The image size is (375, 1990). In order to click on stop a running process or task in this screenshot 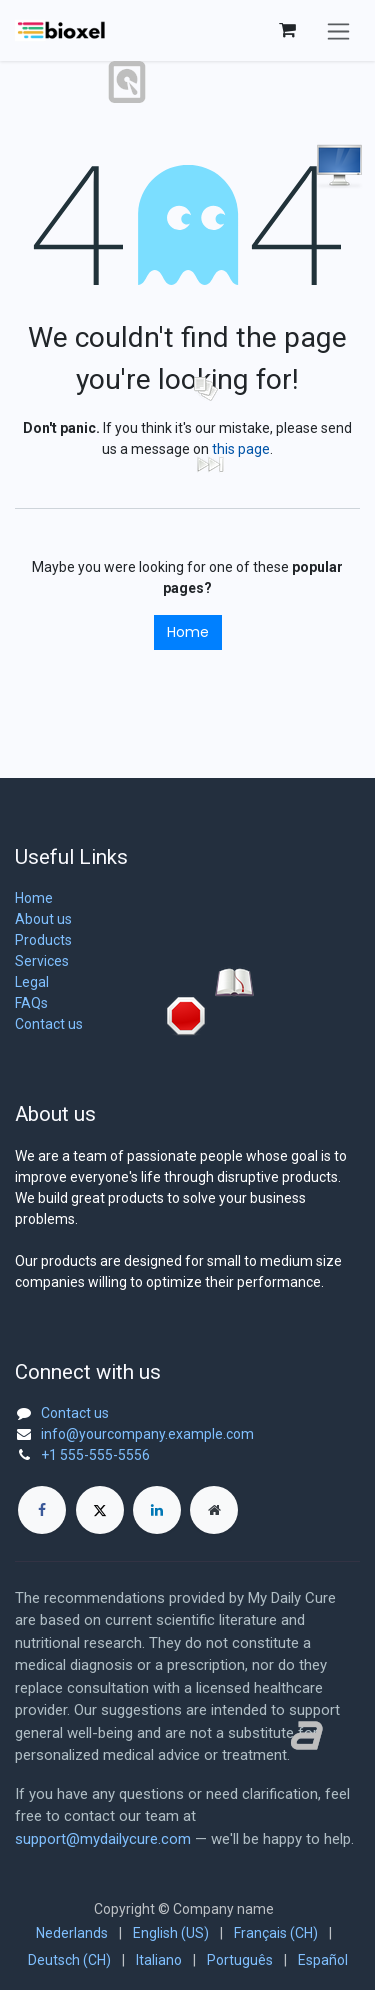, I will do `click(186, 1016)`.